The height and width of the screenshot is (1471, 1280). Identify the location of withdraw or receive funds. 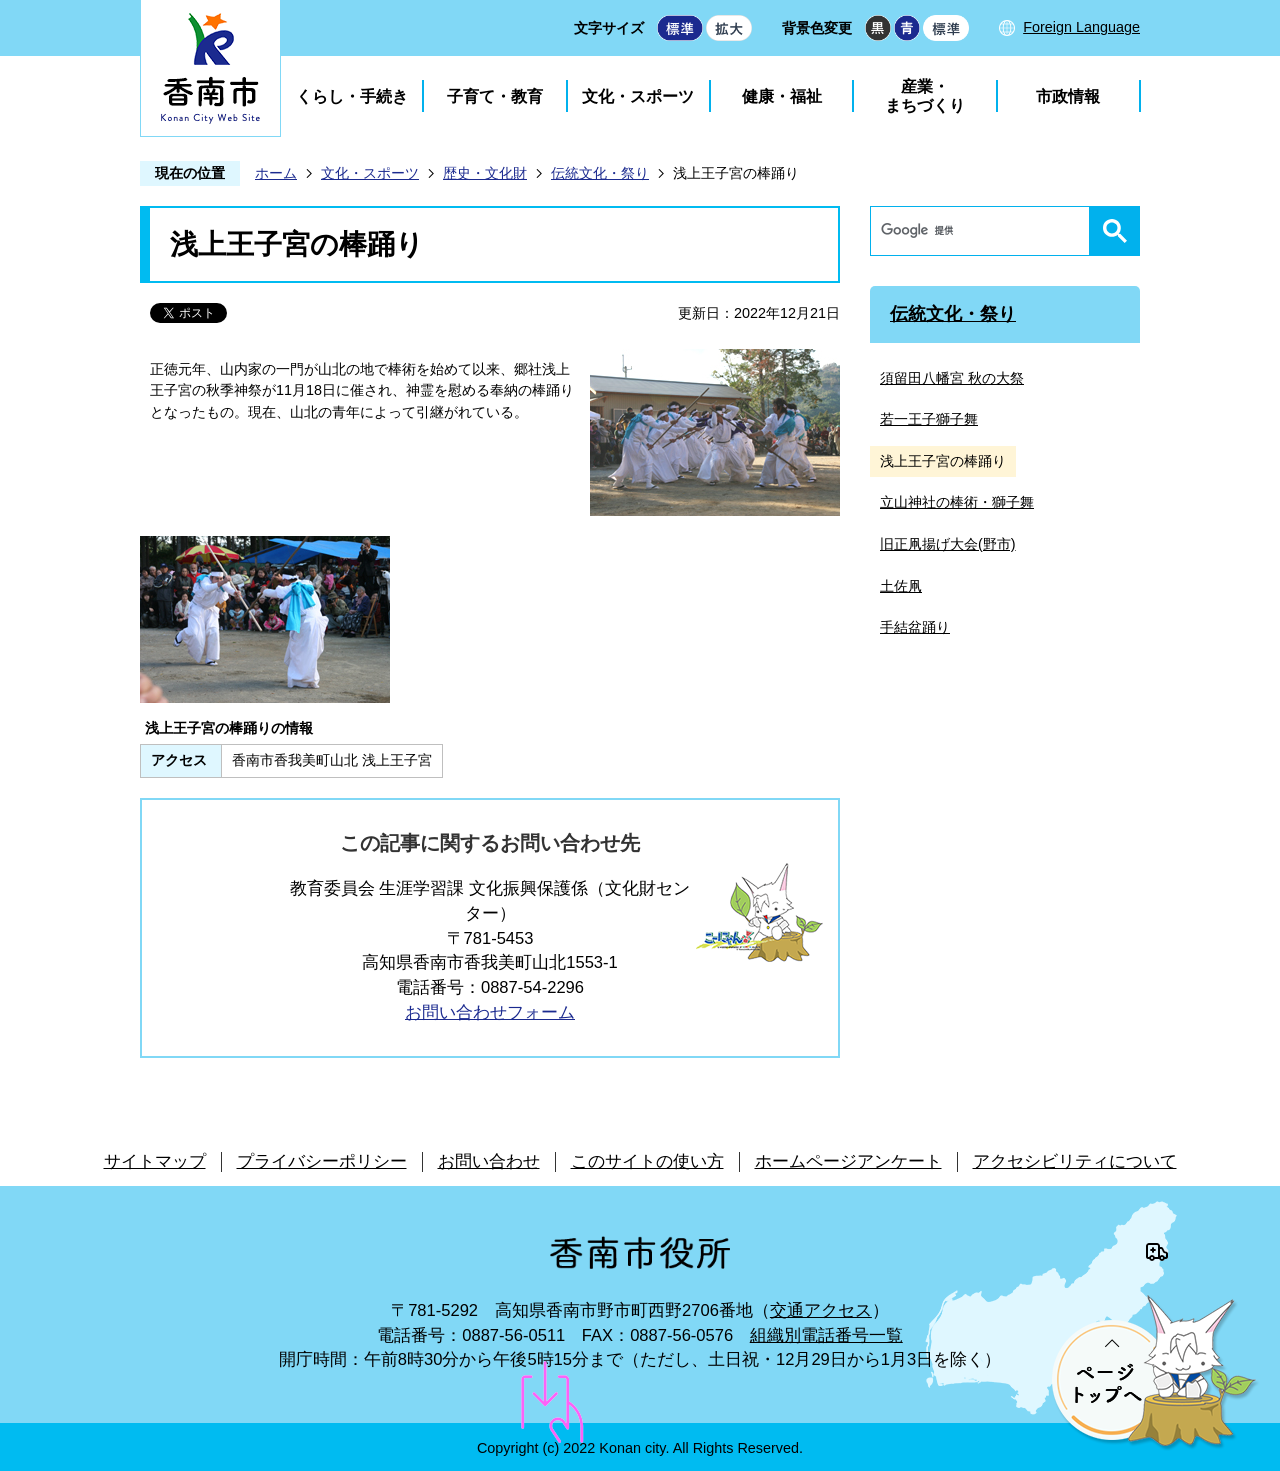
(548, 1402).